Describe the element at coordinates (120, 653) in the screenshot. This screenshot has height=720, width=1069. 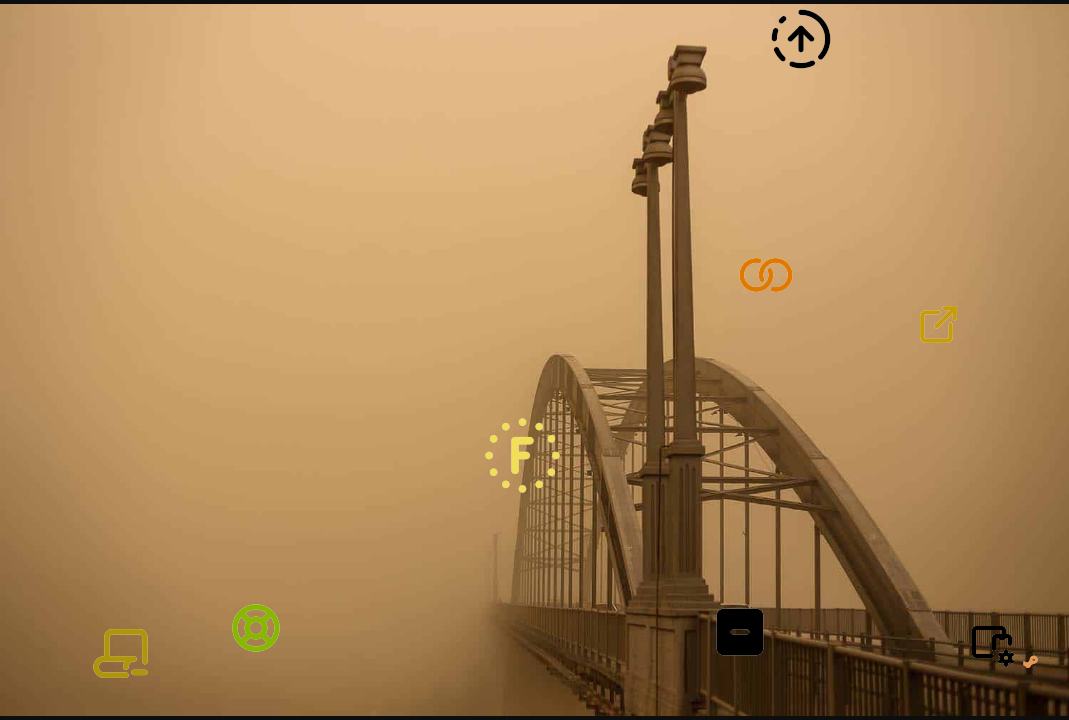
I see `remove a script or code file` at that location.